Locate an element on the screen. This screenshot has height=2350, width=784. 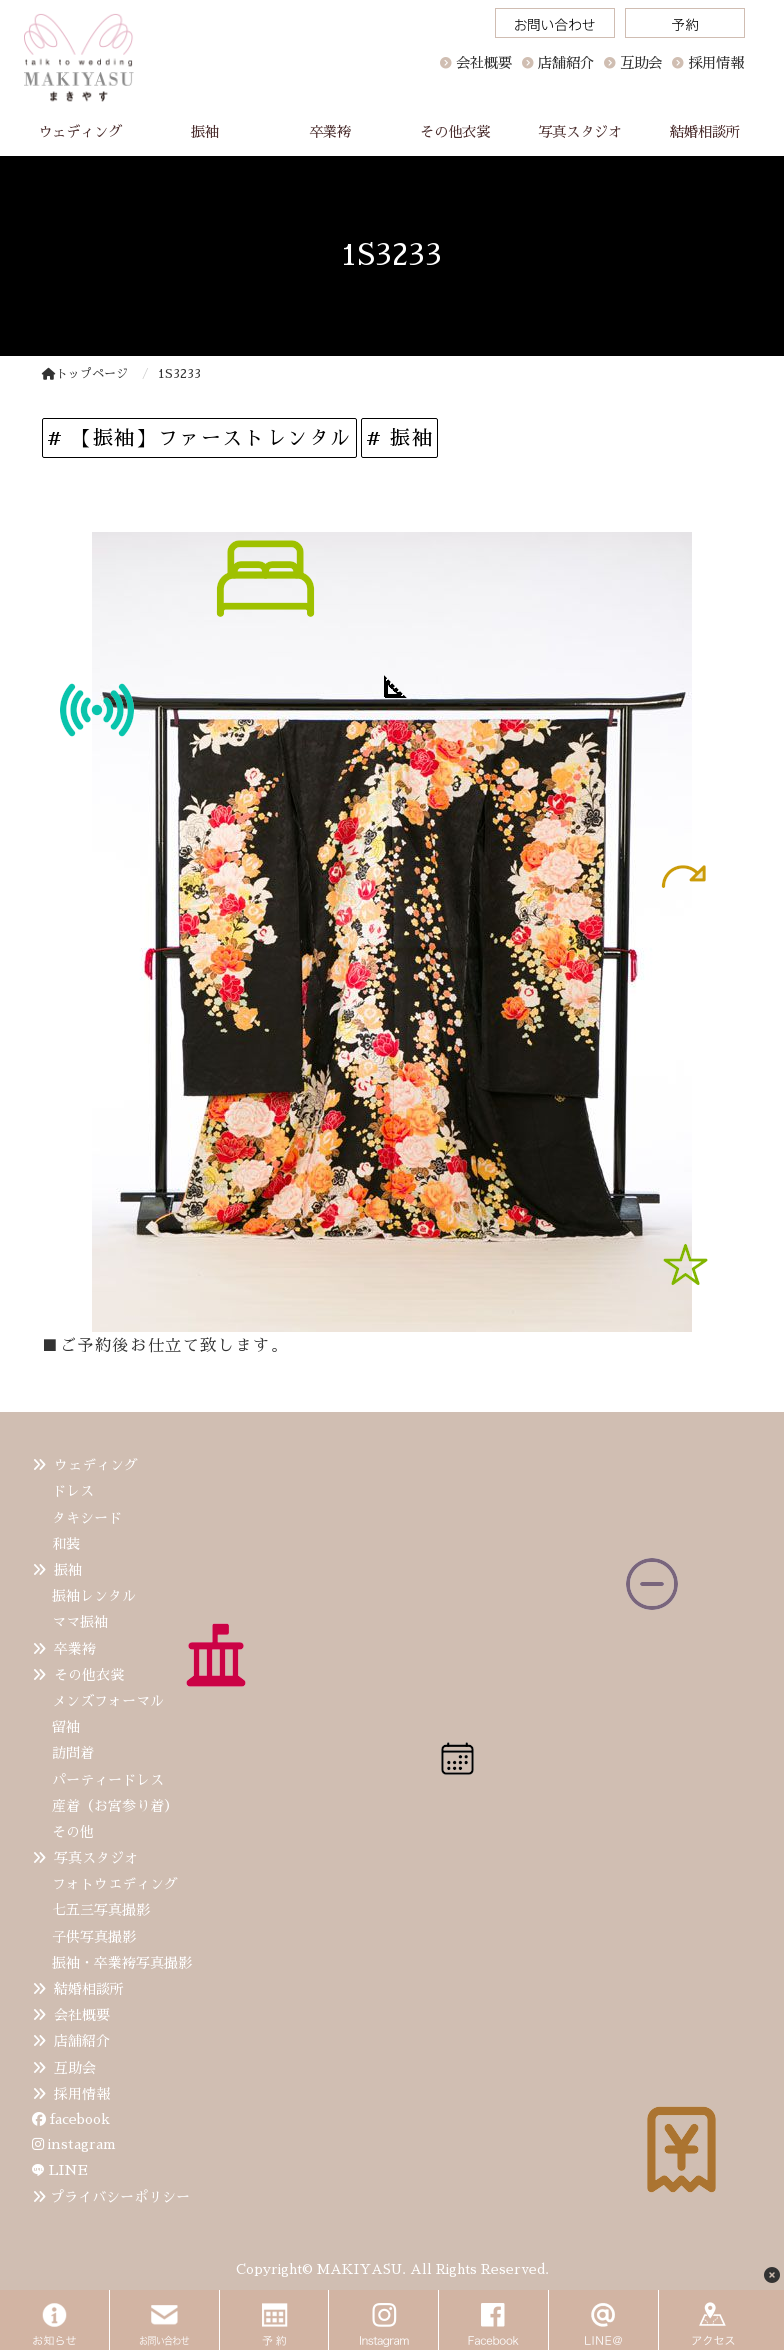
redo an action is located at coordinates (683, 875).